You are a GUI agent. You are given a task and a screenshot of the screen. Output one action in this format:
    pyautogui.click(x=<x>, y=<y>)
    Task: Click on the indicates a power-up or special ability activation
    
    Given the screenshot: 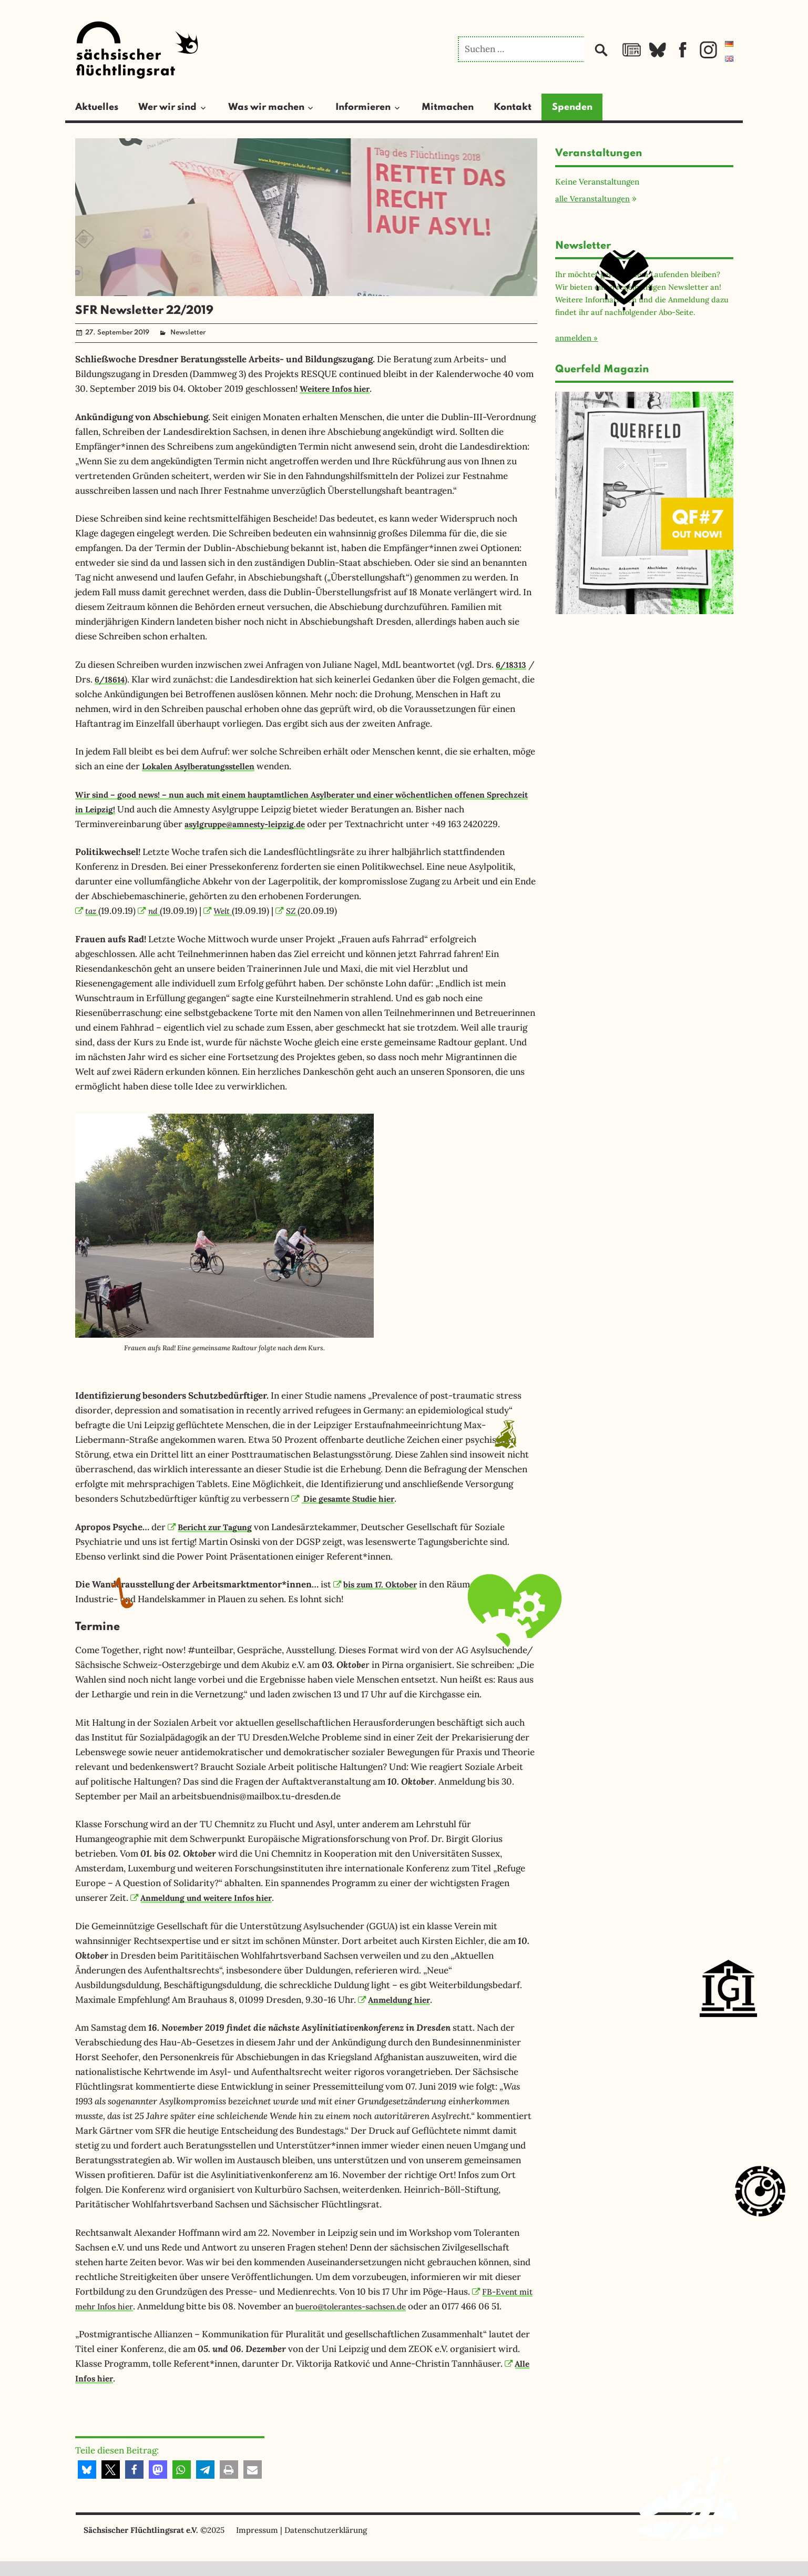 What is the action you would take?
    pyautogui.click(x=186, y=42)
    